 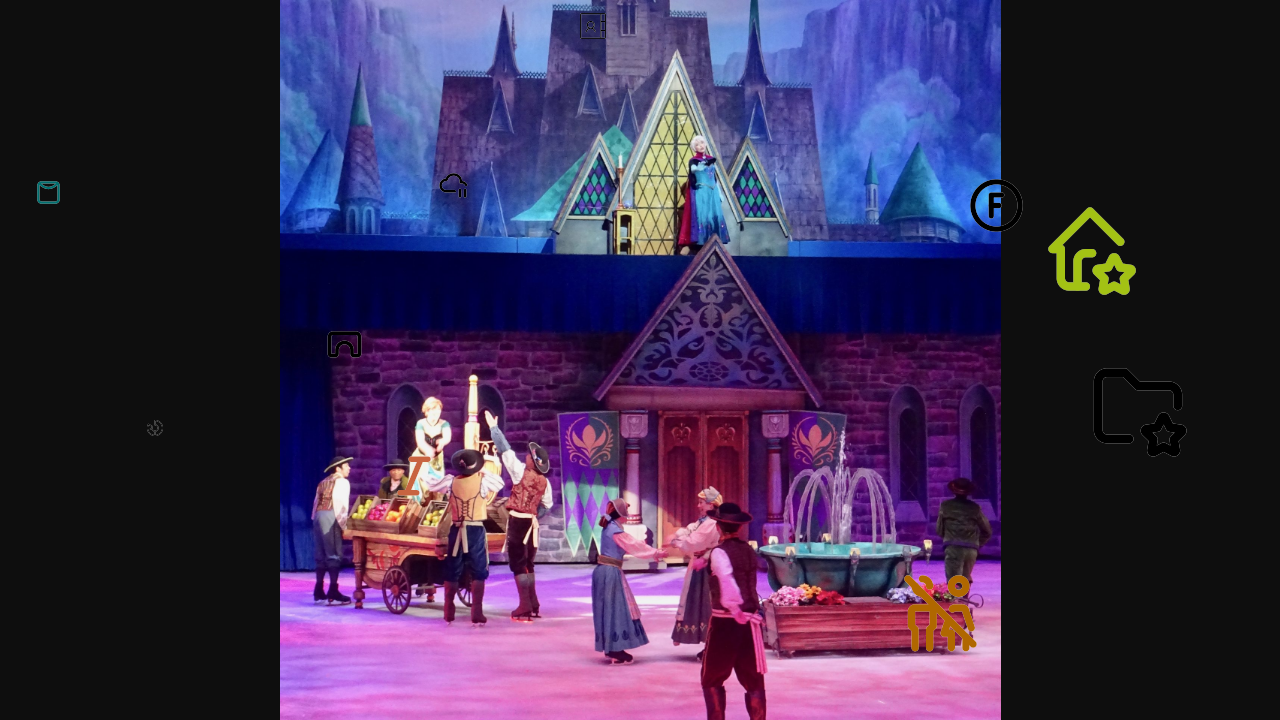 I want to click on view analytics or statistics breakdown, so click(x=155, y=428).